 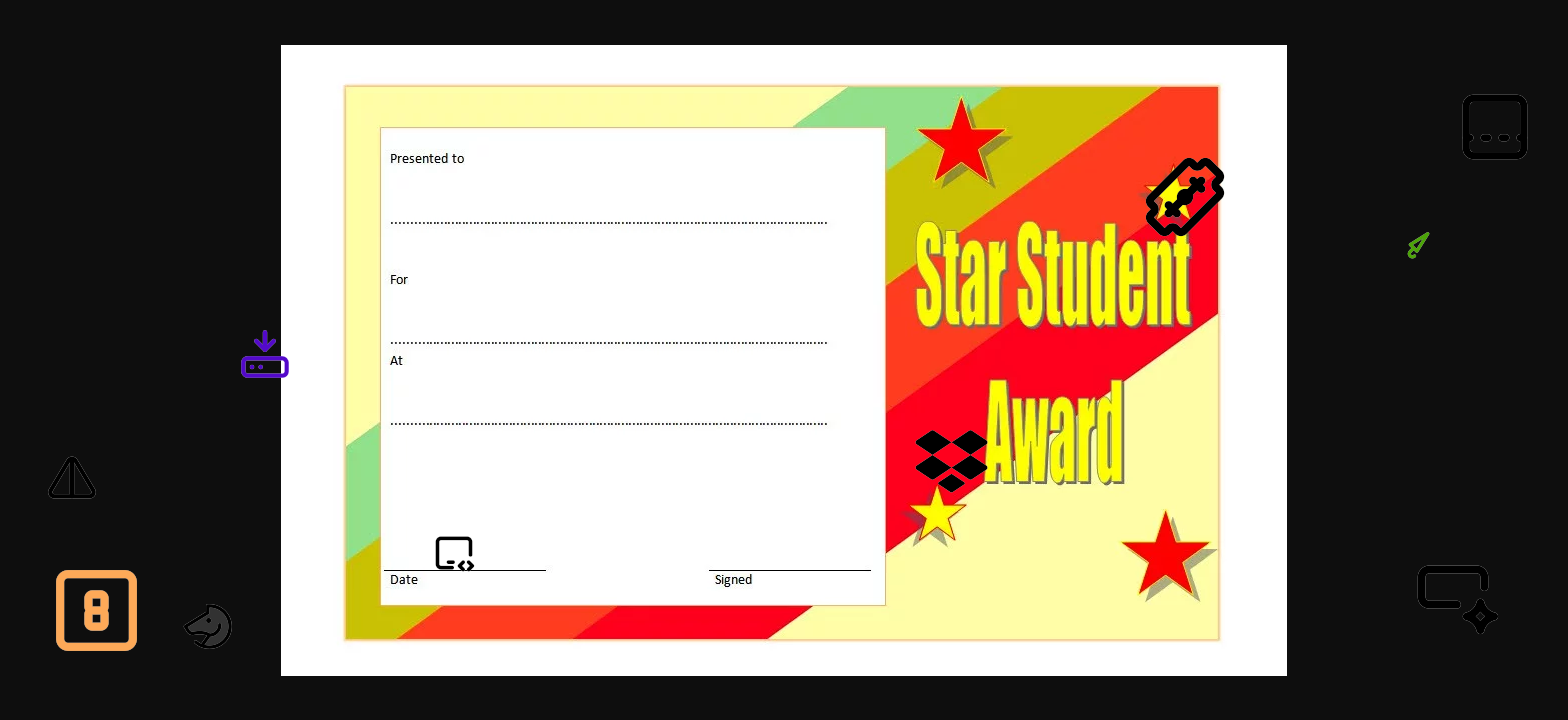 What do you see at coordinates (1453, 589) in the screenshot?
I see `enable AI-assisted text input` at bounding box center [1453, 589].